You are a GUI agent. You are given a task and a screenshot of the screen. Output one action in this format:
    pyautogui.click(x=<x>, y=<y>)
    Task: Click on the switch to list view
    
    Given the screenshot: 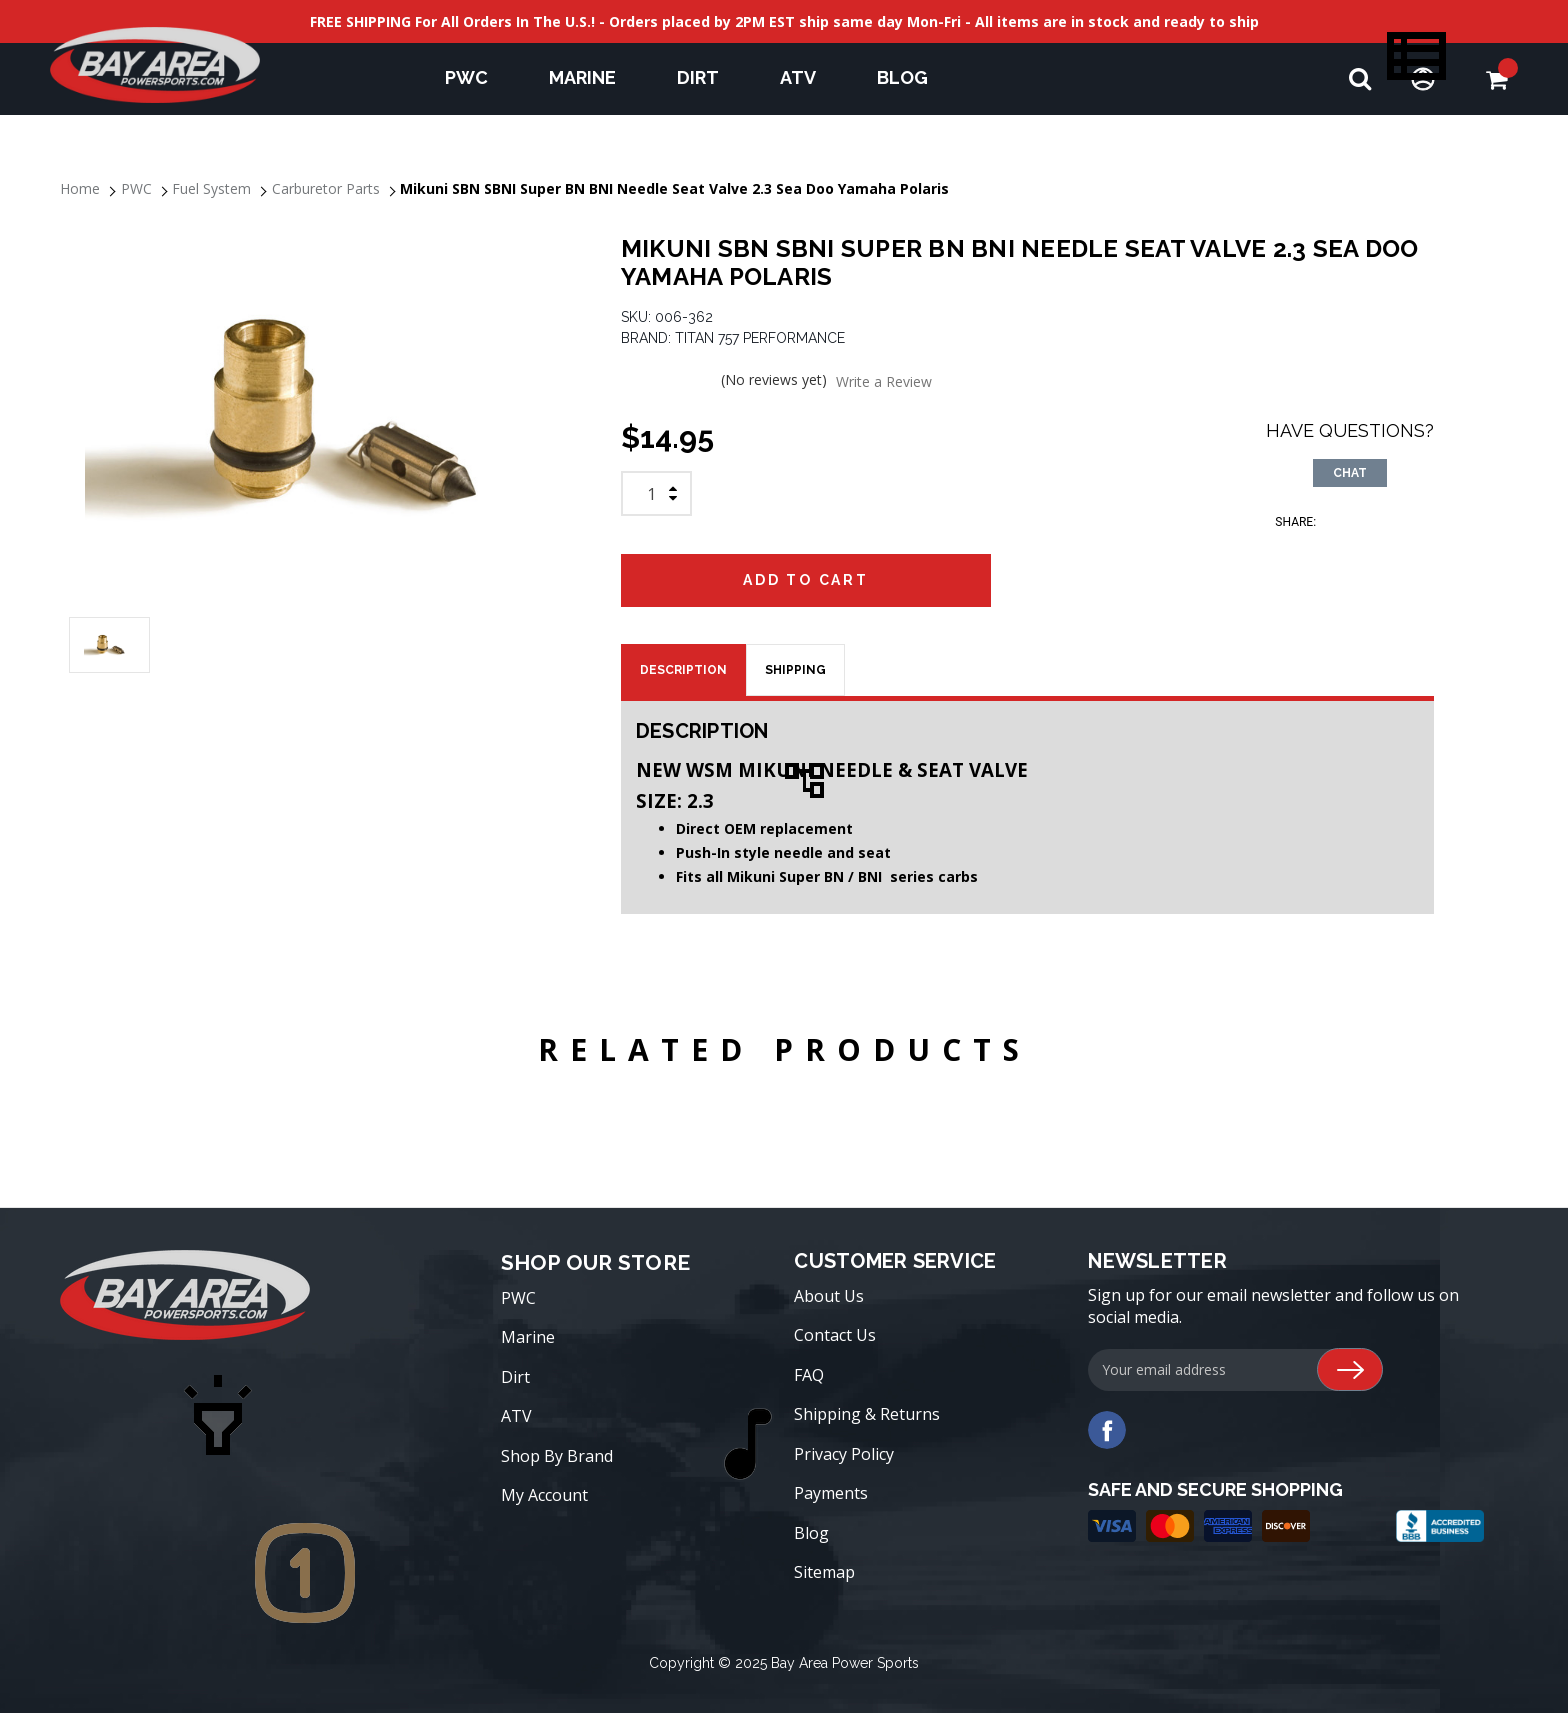 What is the action you would take?
    pyautogui.click(x=1418, y=56)
    